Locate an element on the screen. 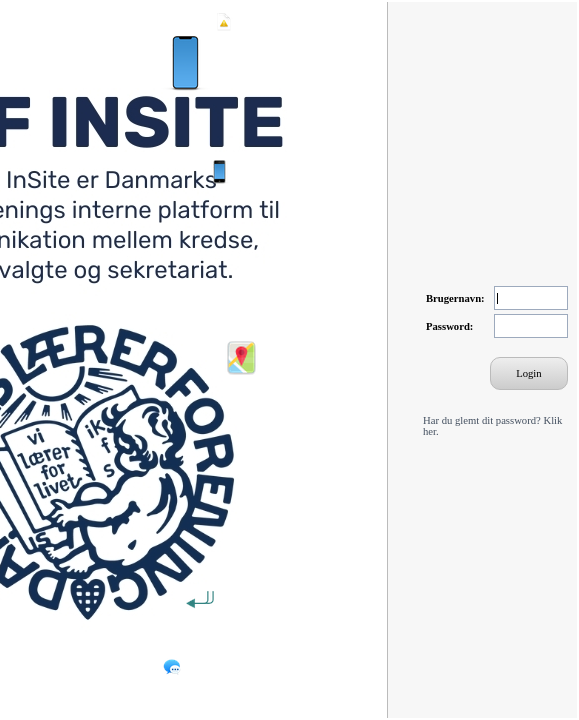 The image size is (579, 720). reply to all recipients of an email is located at coordinates (199, 597).